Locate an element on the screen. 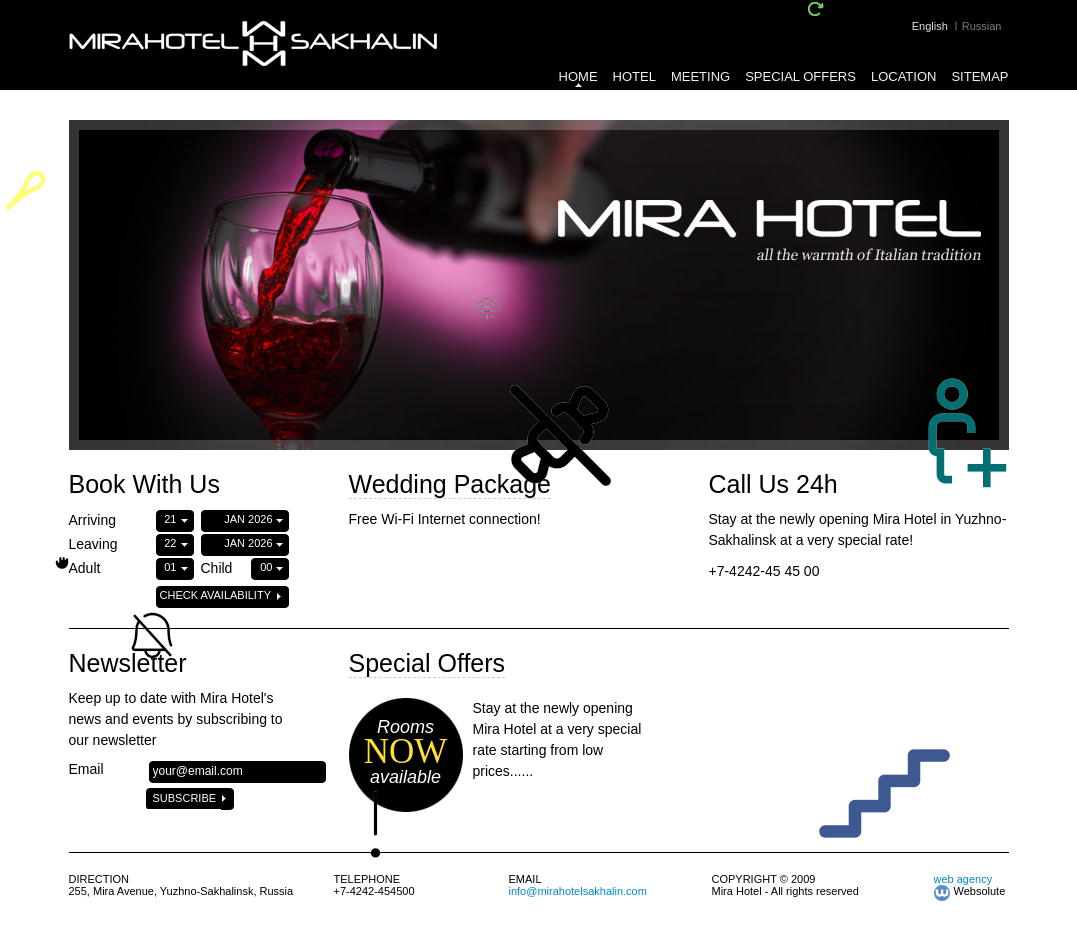 The width and height of the screenshot is (1077, 925). disable candy or sweets mode is located at coordinates (560, 435).